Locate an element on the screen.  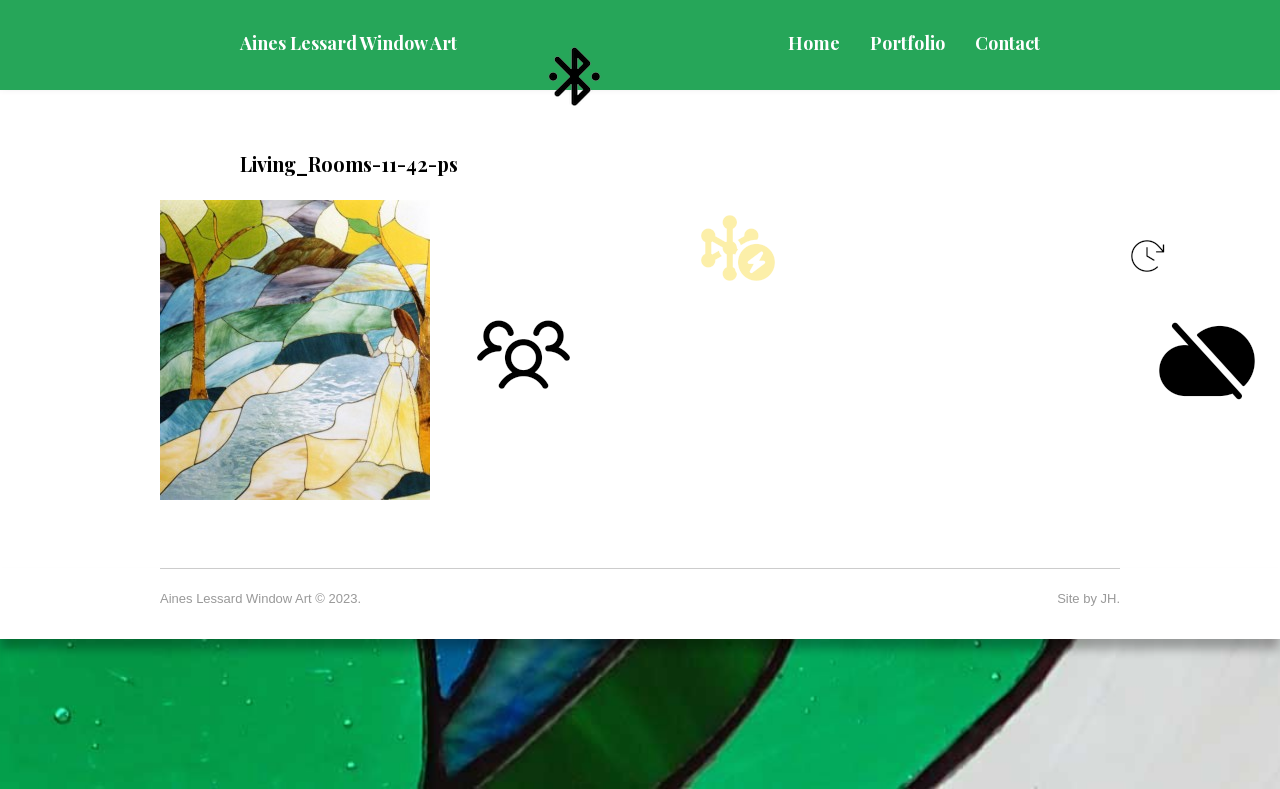
indicates an active bluetooth connection is located at coordinates (574, 76).